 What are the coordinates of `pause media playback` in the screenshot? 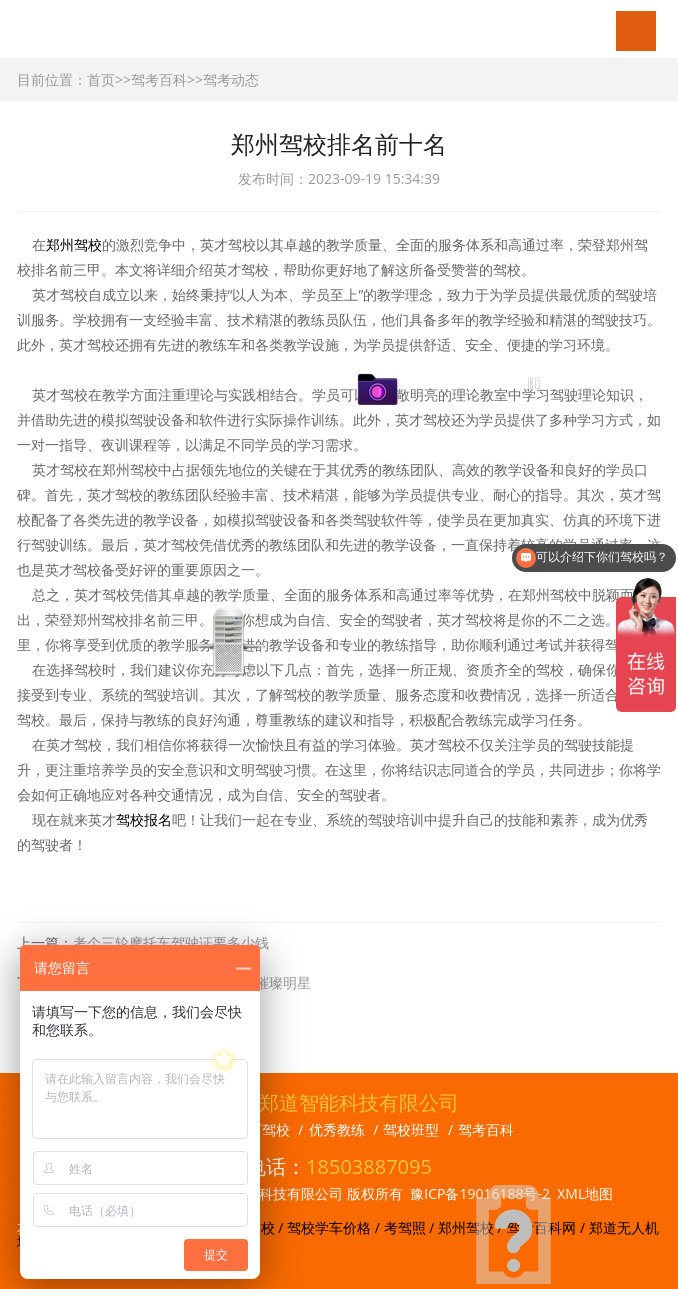 It's located at (534, 383).